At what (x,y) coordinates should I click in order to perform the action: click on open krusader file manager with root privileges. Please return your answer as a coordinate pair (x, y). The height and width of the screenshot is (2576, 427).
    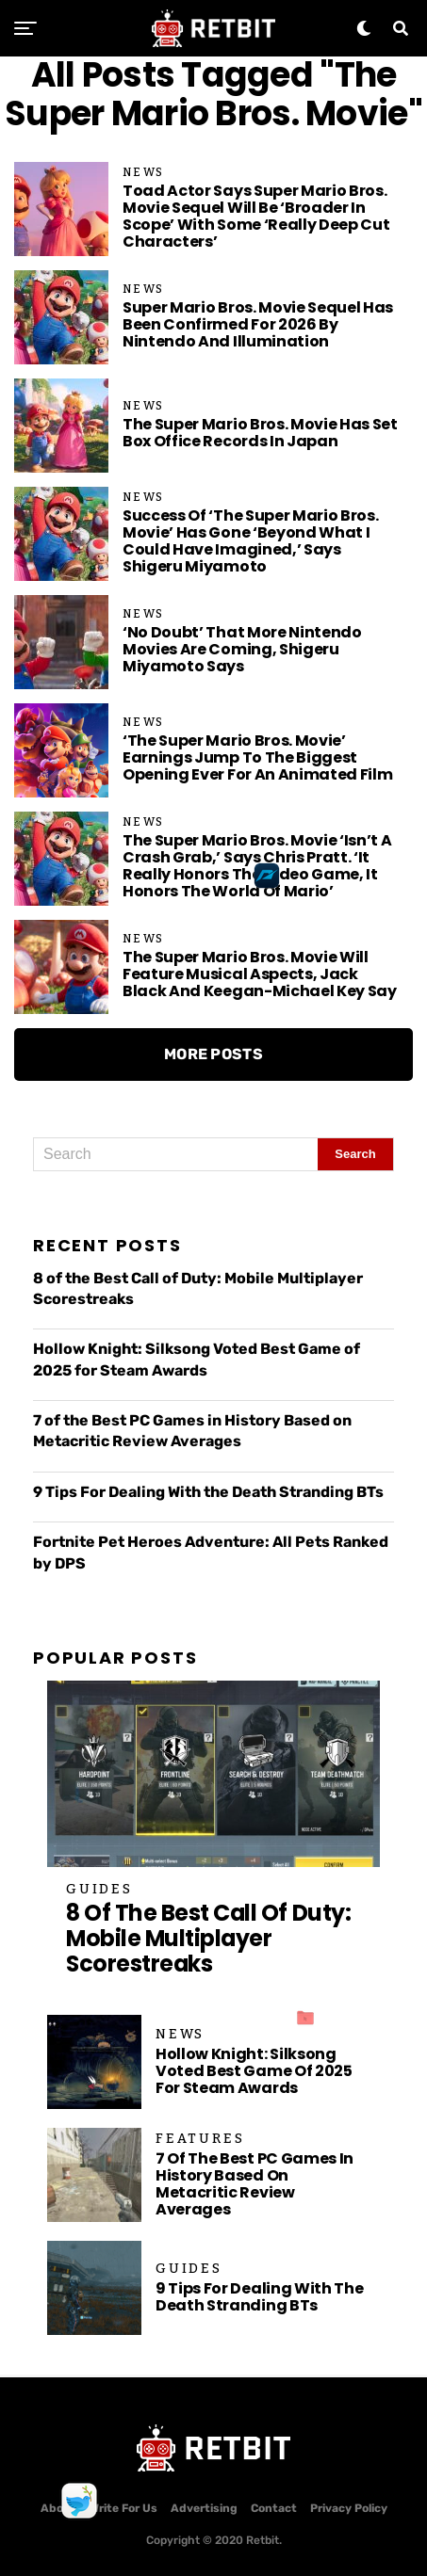
    Looking at the image, I should click on (305, 2018).